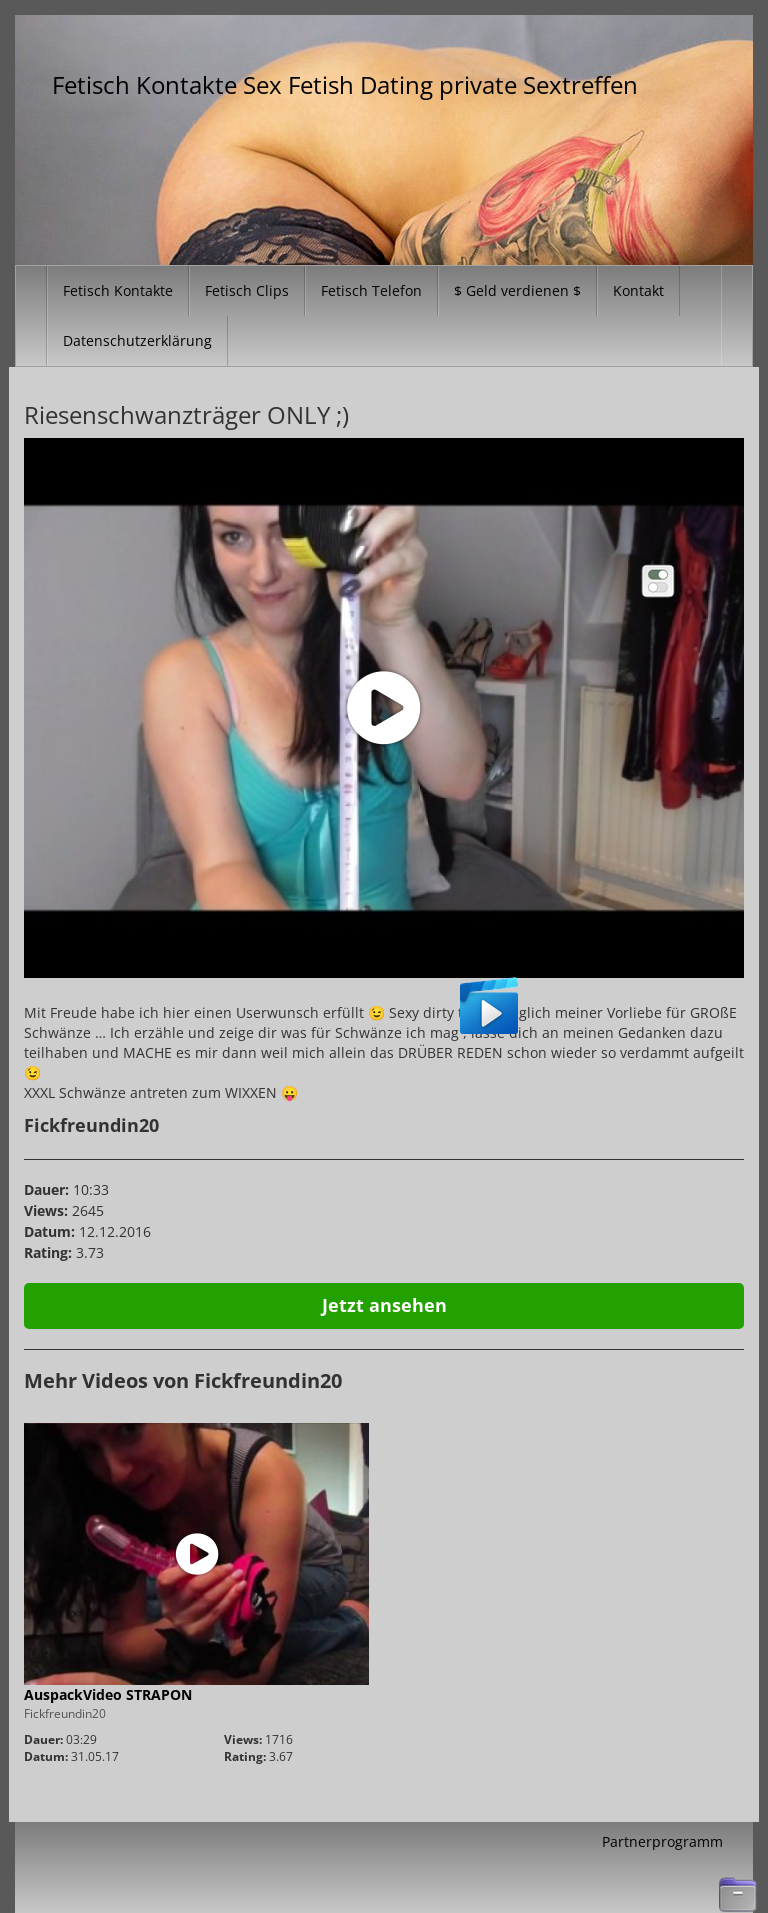  What do you see at coordinates (658, 581) in the screenshot?
I see `open gnome tweaks settings` at bounding box center [658, 581].